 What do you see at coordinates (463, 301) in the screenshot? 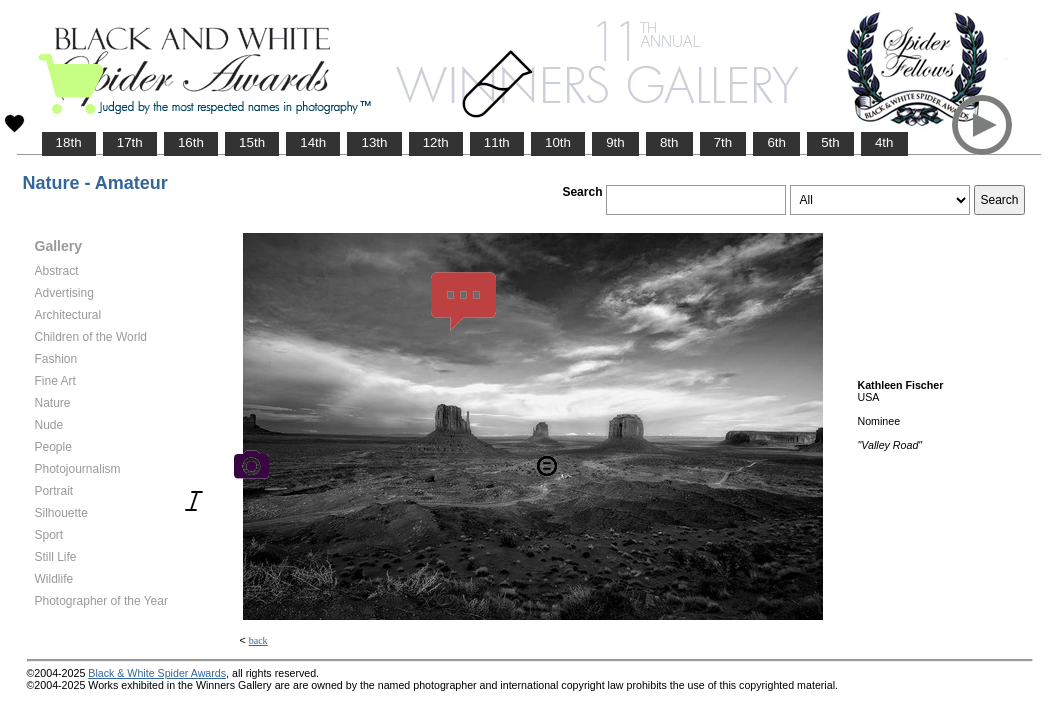
I see `open chat or messaging` at bounding box center [463, 301].